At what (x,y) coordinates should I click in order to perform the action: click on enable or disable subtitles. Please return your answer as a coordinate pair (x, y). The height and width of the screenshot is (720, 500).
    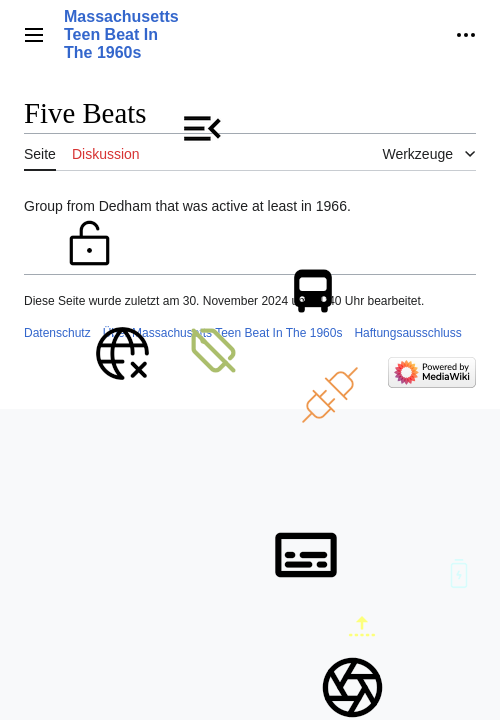
    Looking at the image, I should click on (306, 555).